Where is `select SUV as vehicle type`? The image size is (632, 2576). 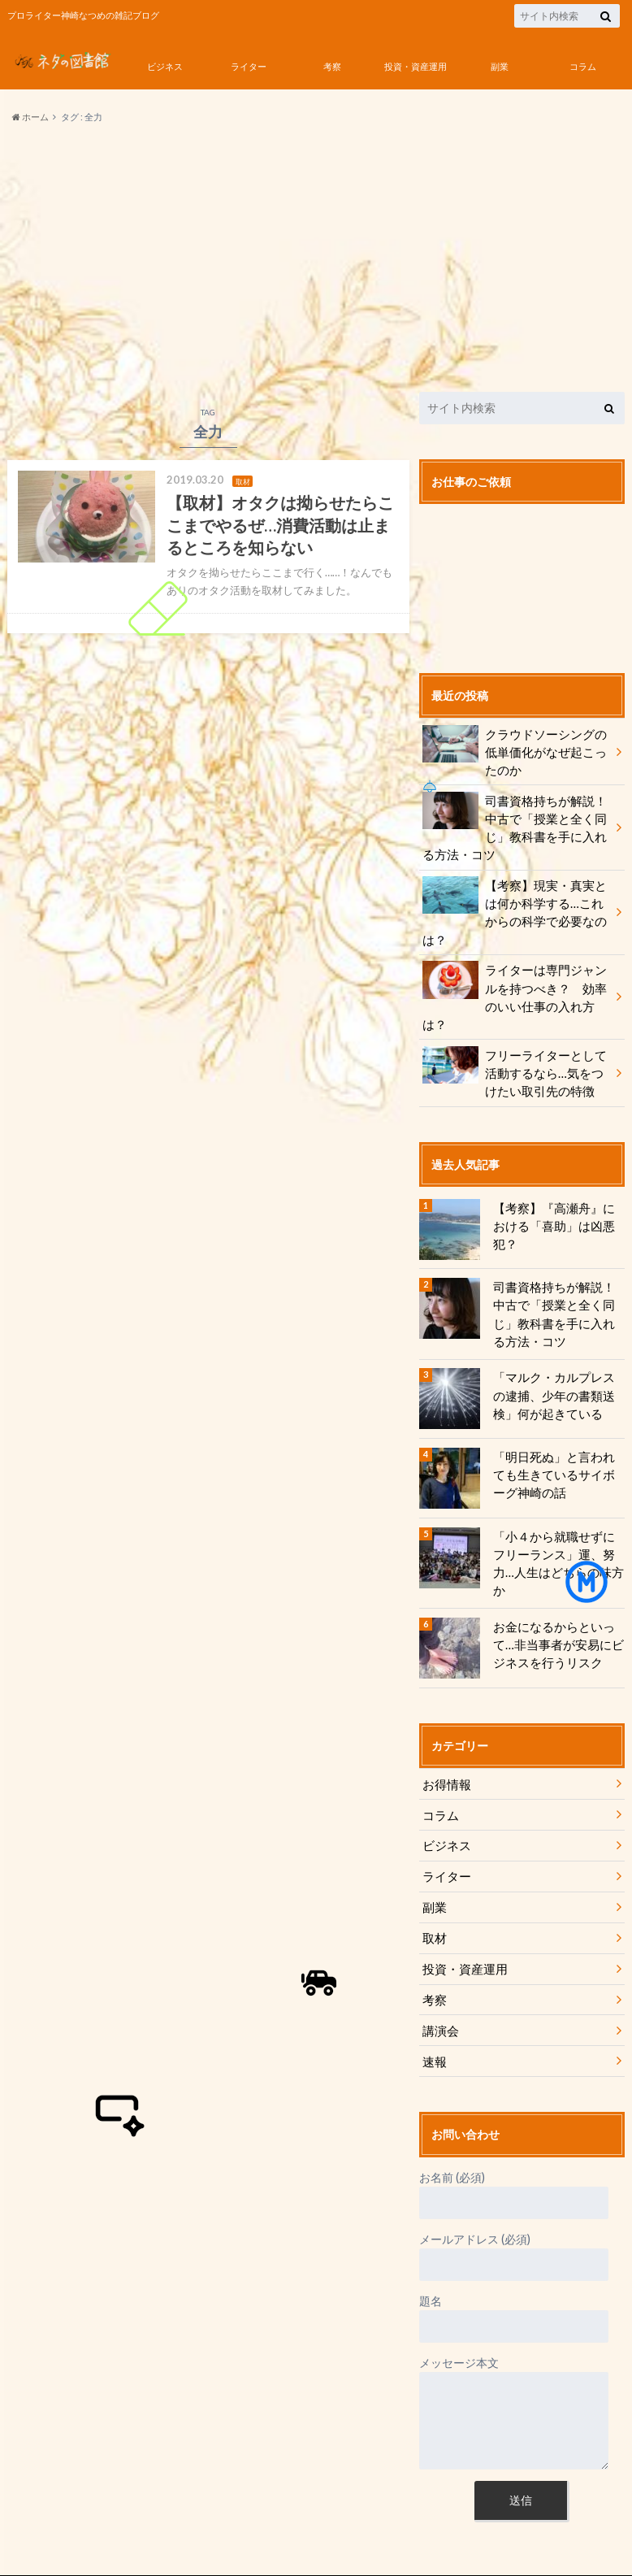
select SUV as vehicle type is located at coordinates (318, 1983).